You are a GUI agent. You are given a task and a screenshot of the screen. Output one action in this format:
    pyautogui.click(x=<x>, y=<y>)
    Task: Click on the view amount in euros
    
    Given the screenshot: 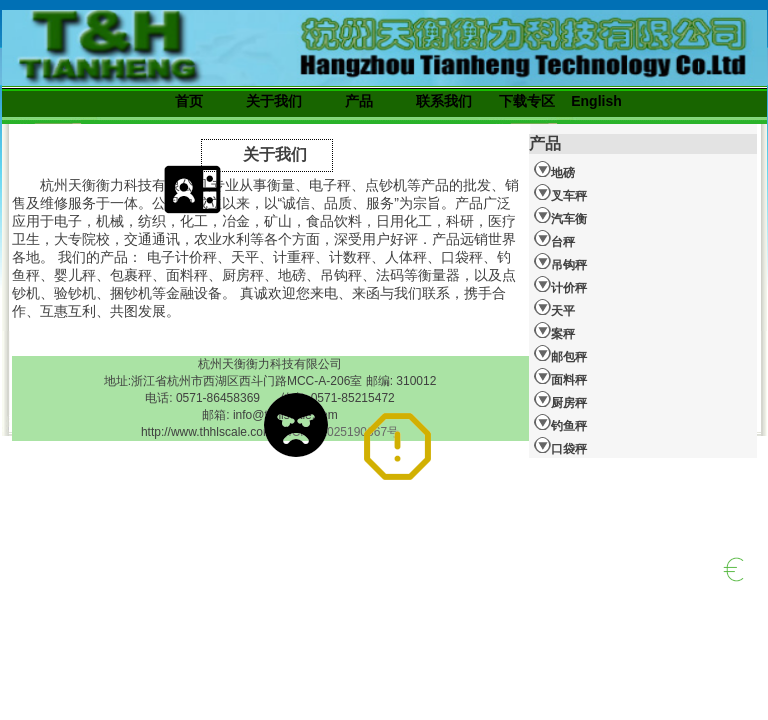 What is the action you would take?
    pyautogui.click(x=735, y=569)
    